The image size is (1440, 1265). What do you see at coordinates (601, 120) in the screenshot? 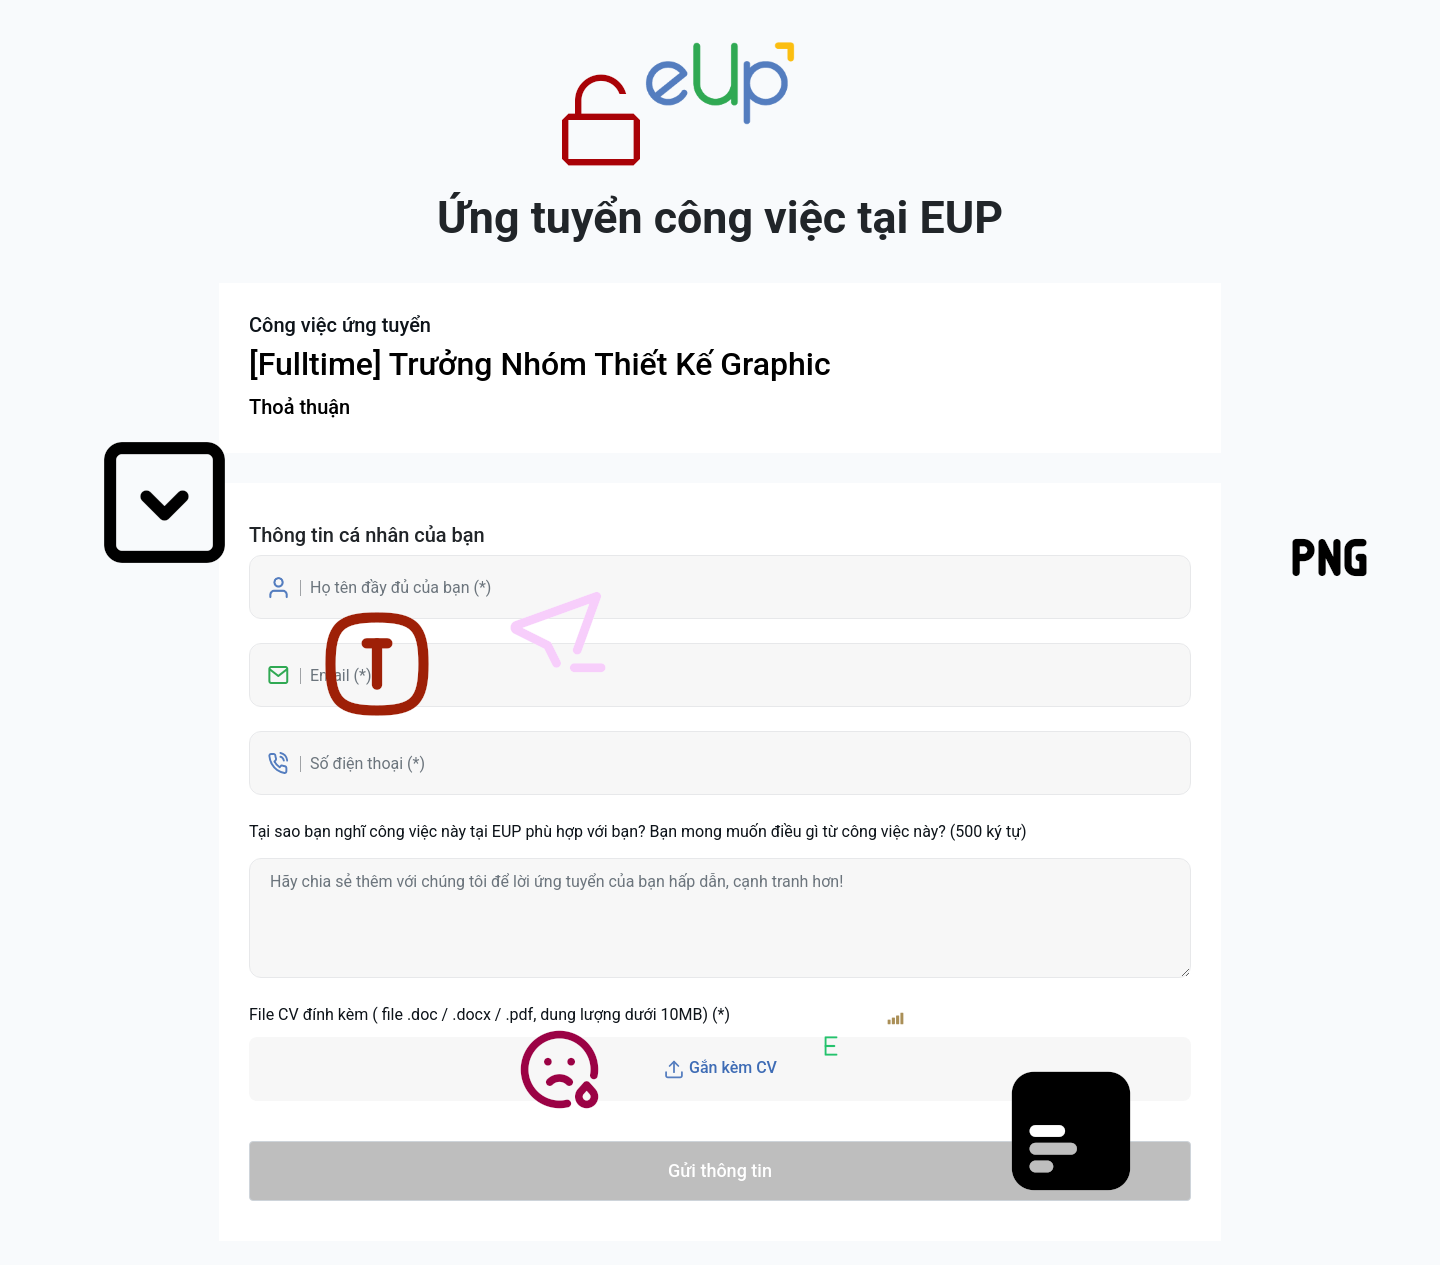
I see `unlock a file or resource` at bounding box center [601, 120].